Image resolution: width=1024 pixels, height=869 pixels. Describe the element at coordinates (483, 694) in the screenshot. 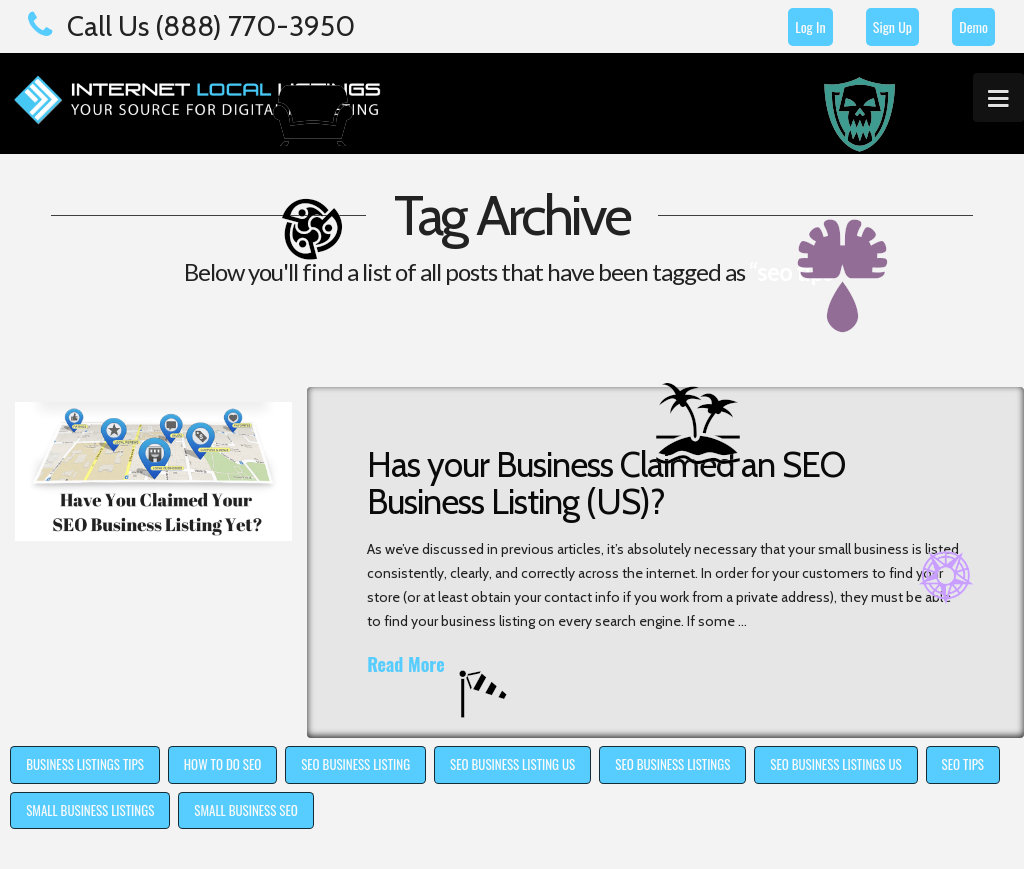

I see `view current wind conditions` at that location.